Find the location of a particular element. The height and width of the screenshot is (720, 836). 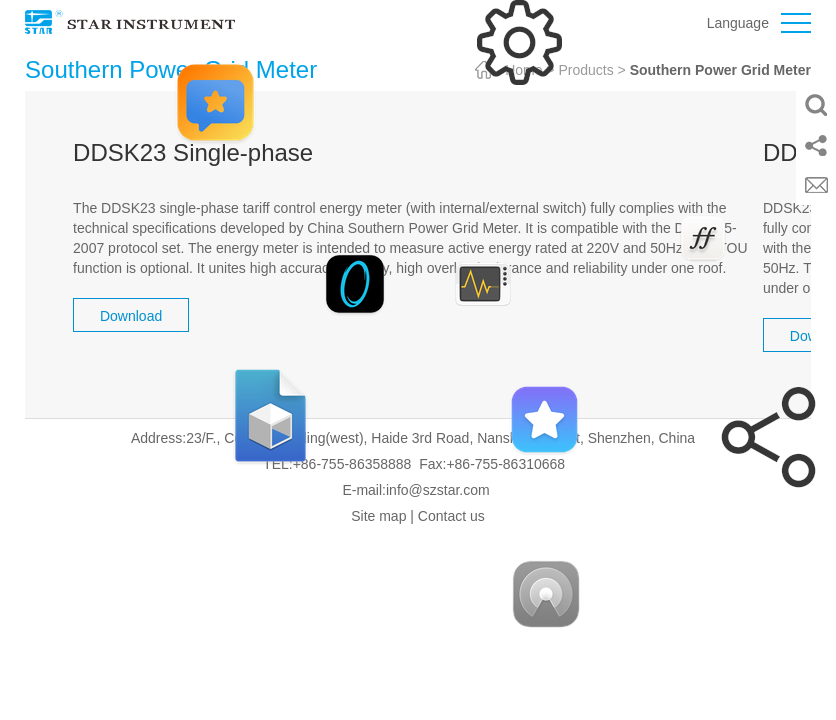

access application settings or preferences is located at coordinates (519, 42).